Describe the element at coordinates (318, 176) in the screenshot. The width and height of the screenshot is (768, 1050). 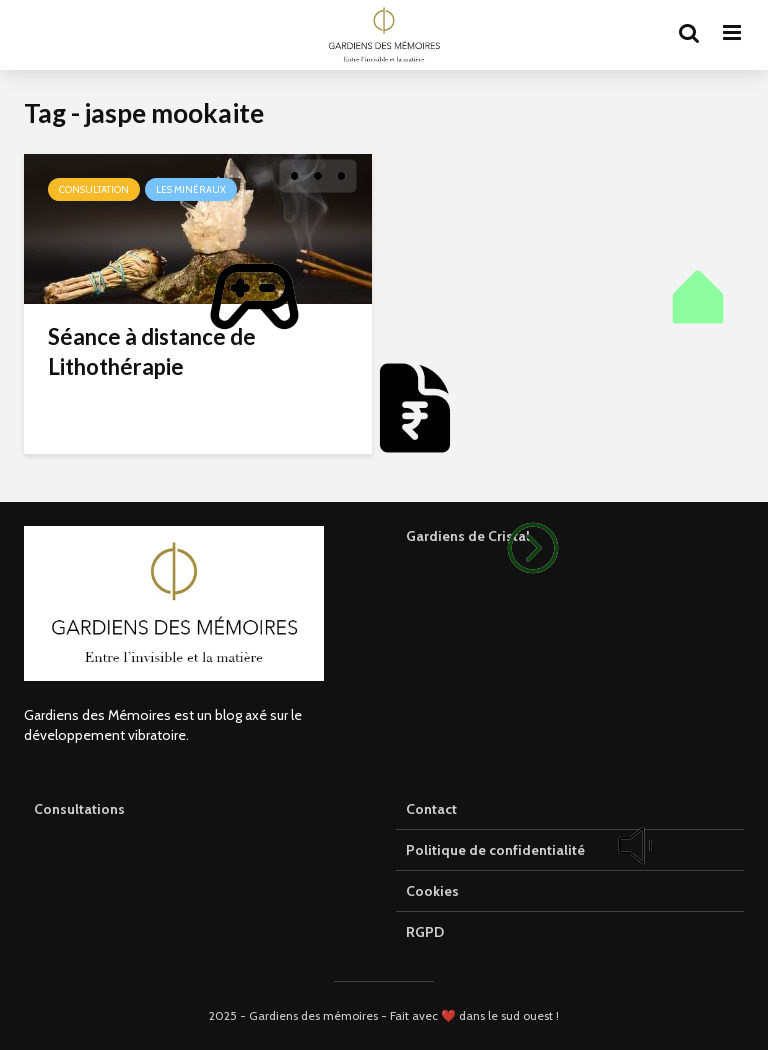
I see `open more options menu` at that location.